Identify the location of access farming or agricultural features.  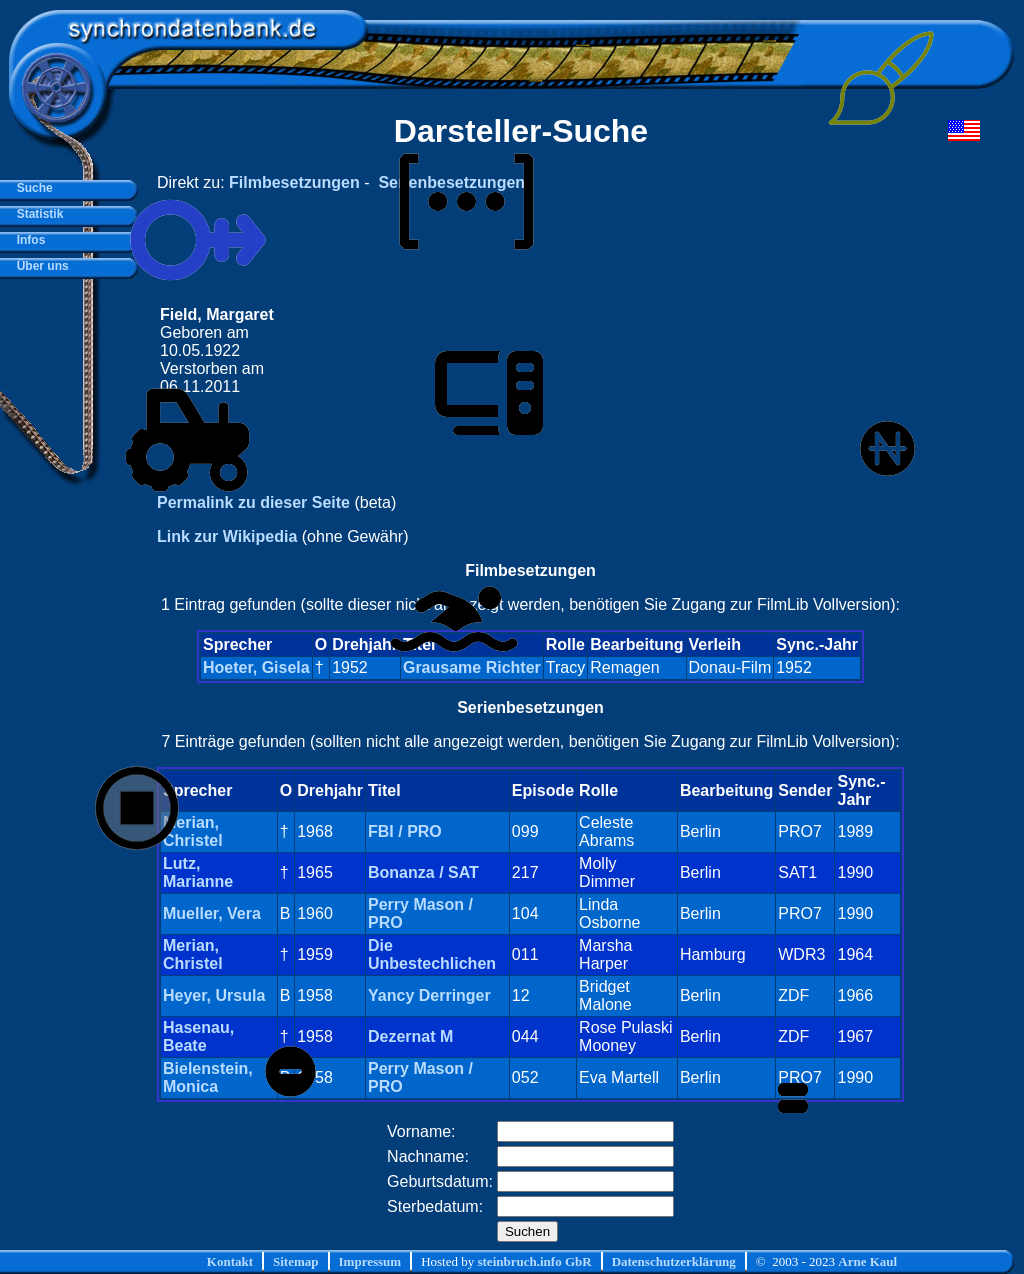
(187, 436).